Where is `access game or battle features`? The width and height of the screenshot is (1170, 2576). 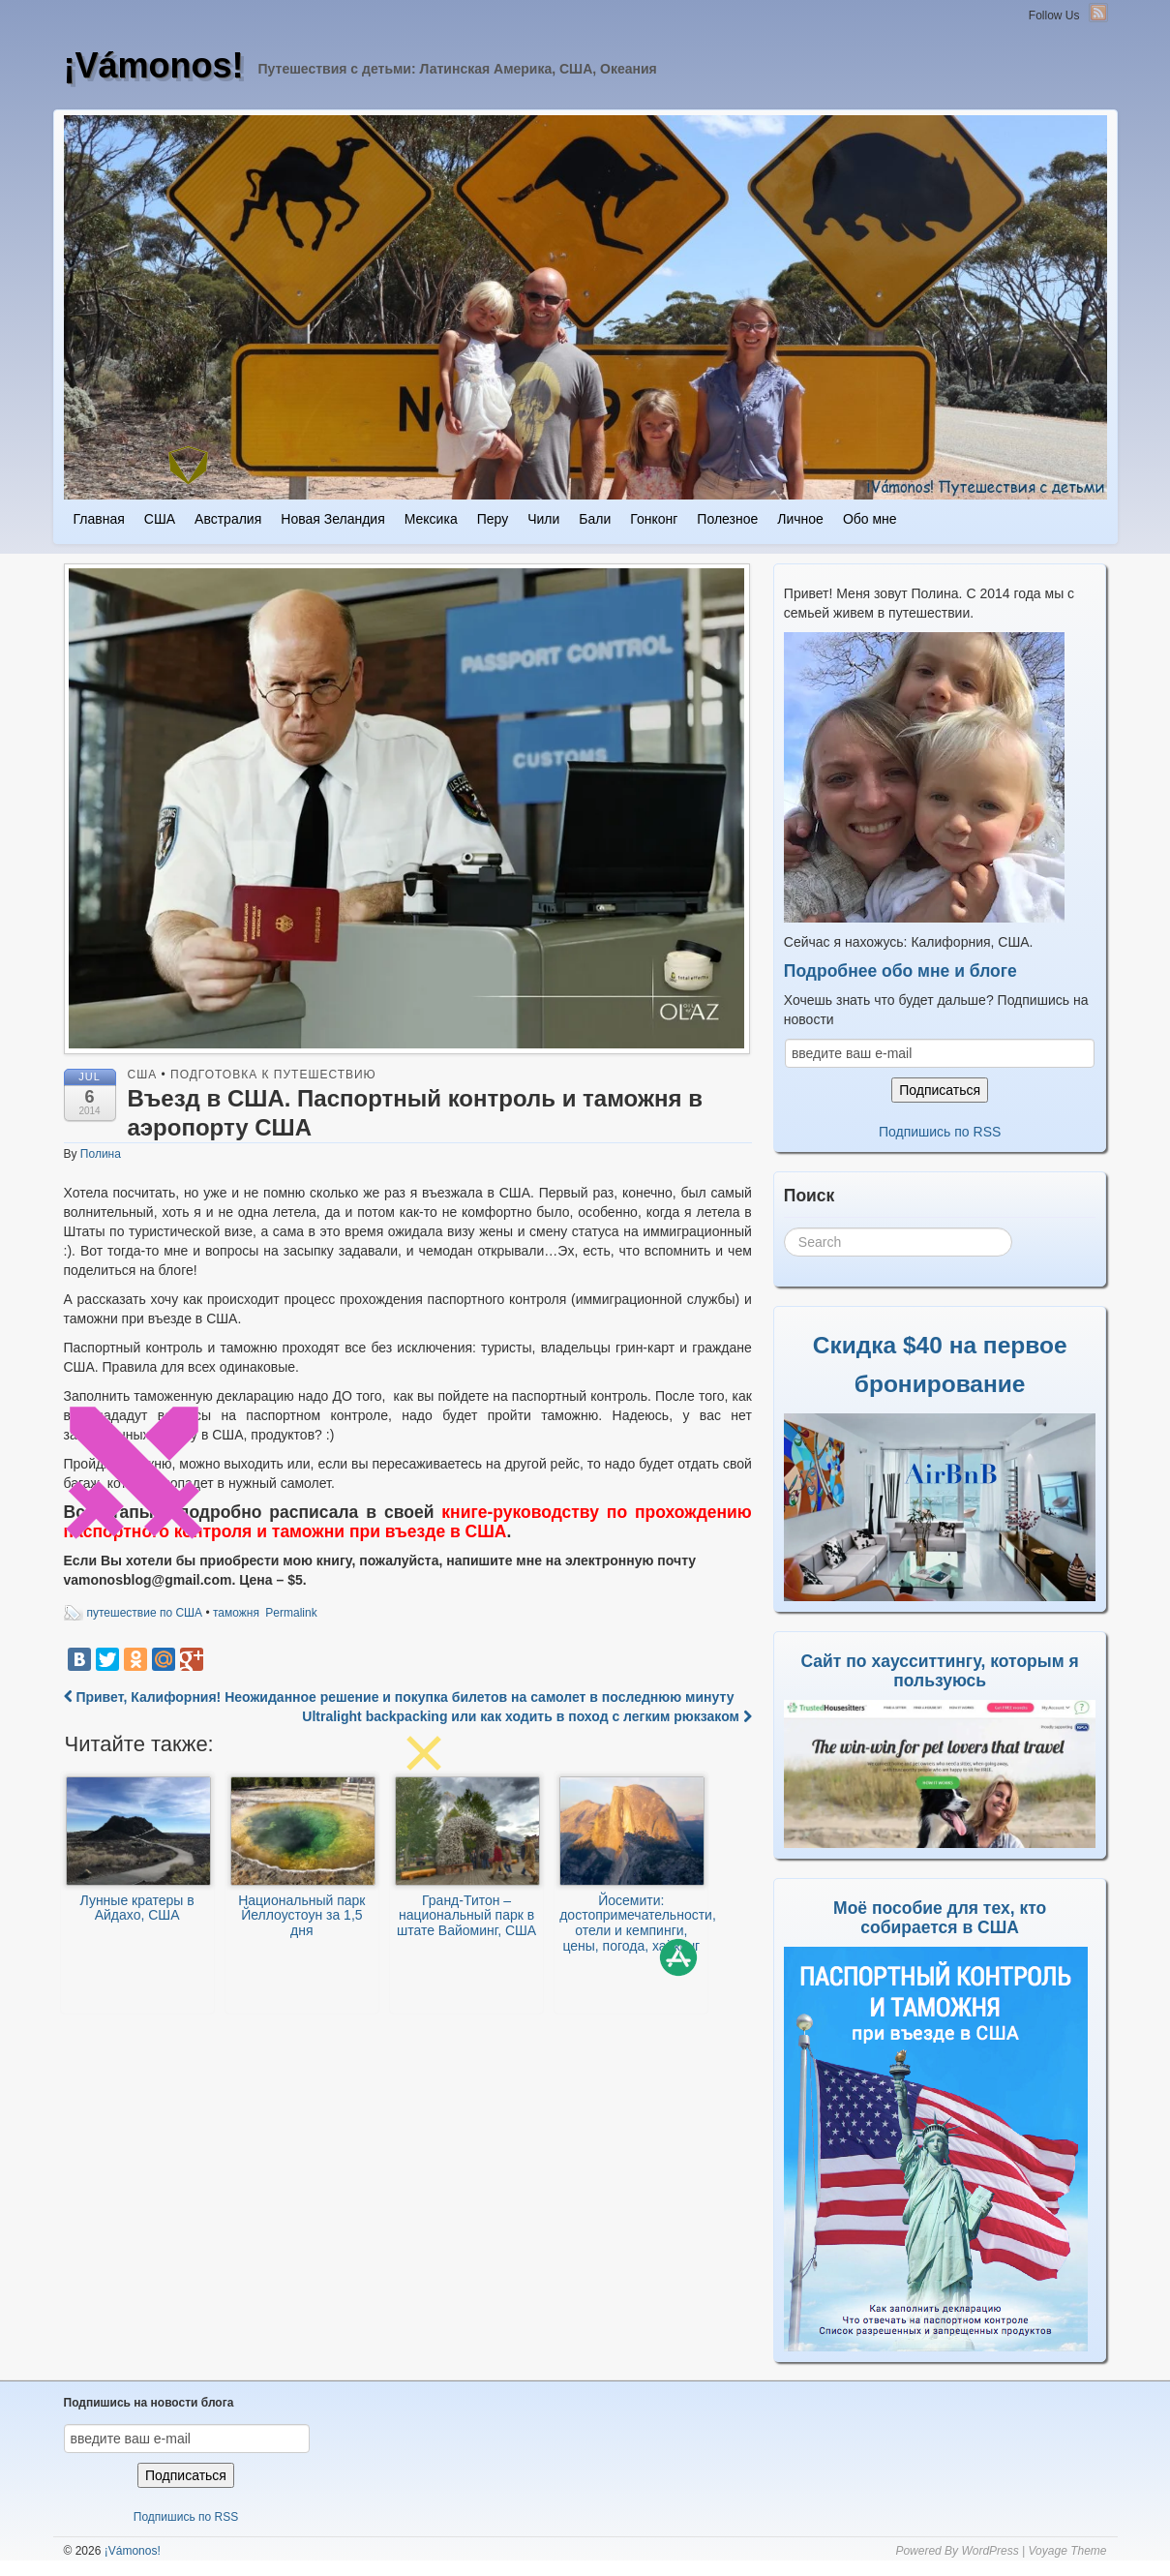
access game or battle features is located at coordinates (134, 1470).